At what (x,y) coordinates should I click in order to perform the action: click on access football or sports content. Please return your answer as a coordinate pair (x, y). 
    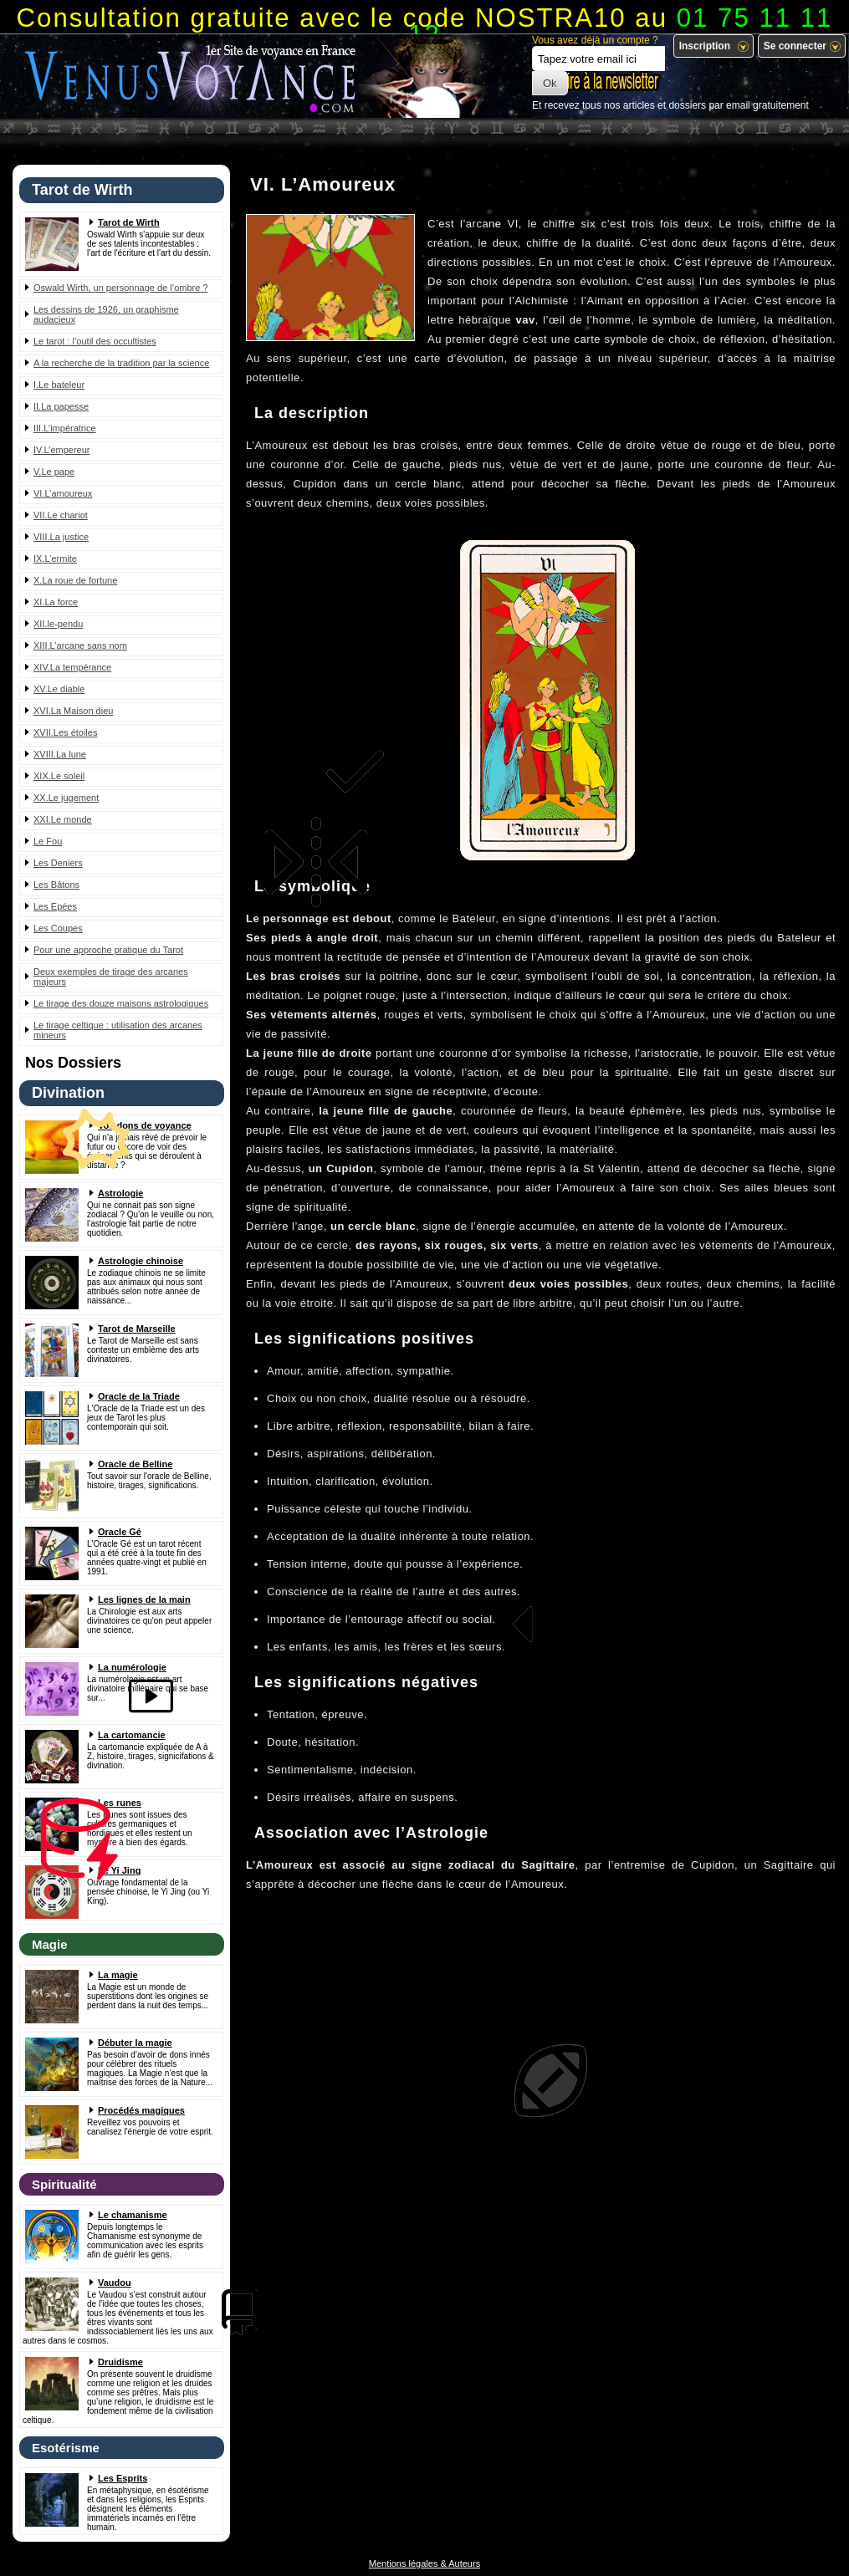
    Looking at the image, I should click on (550, 2080).